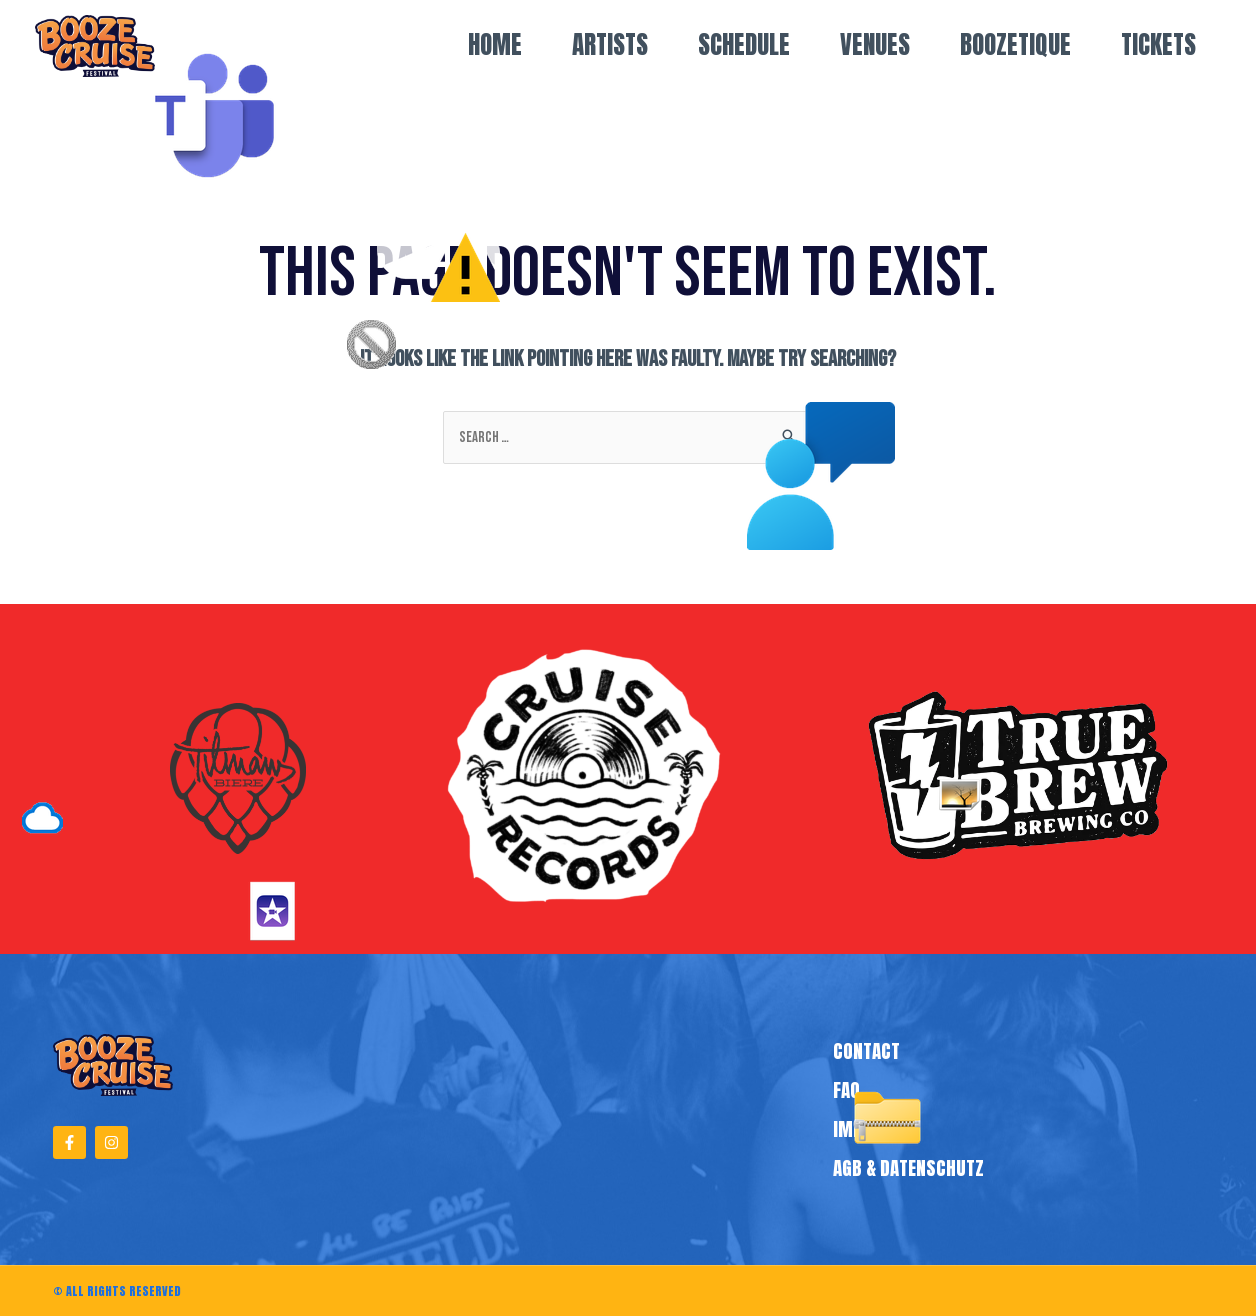 This screenshot has height=1316, width=1256. What do you see at coordinates (272, 912) in the screenshot?
I see `open a mobile video project in iMovie` at bounding box center [272, 912].